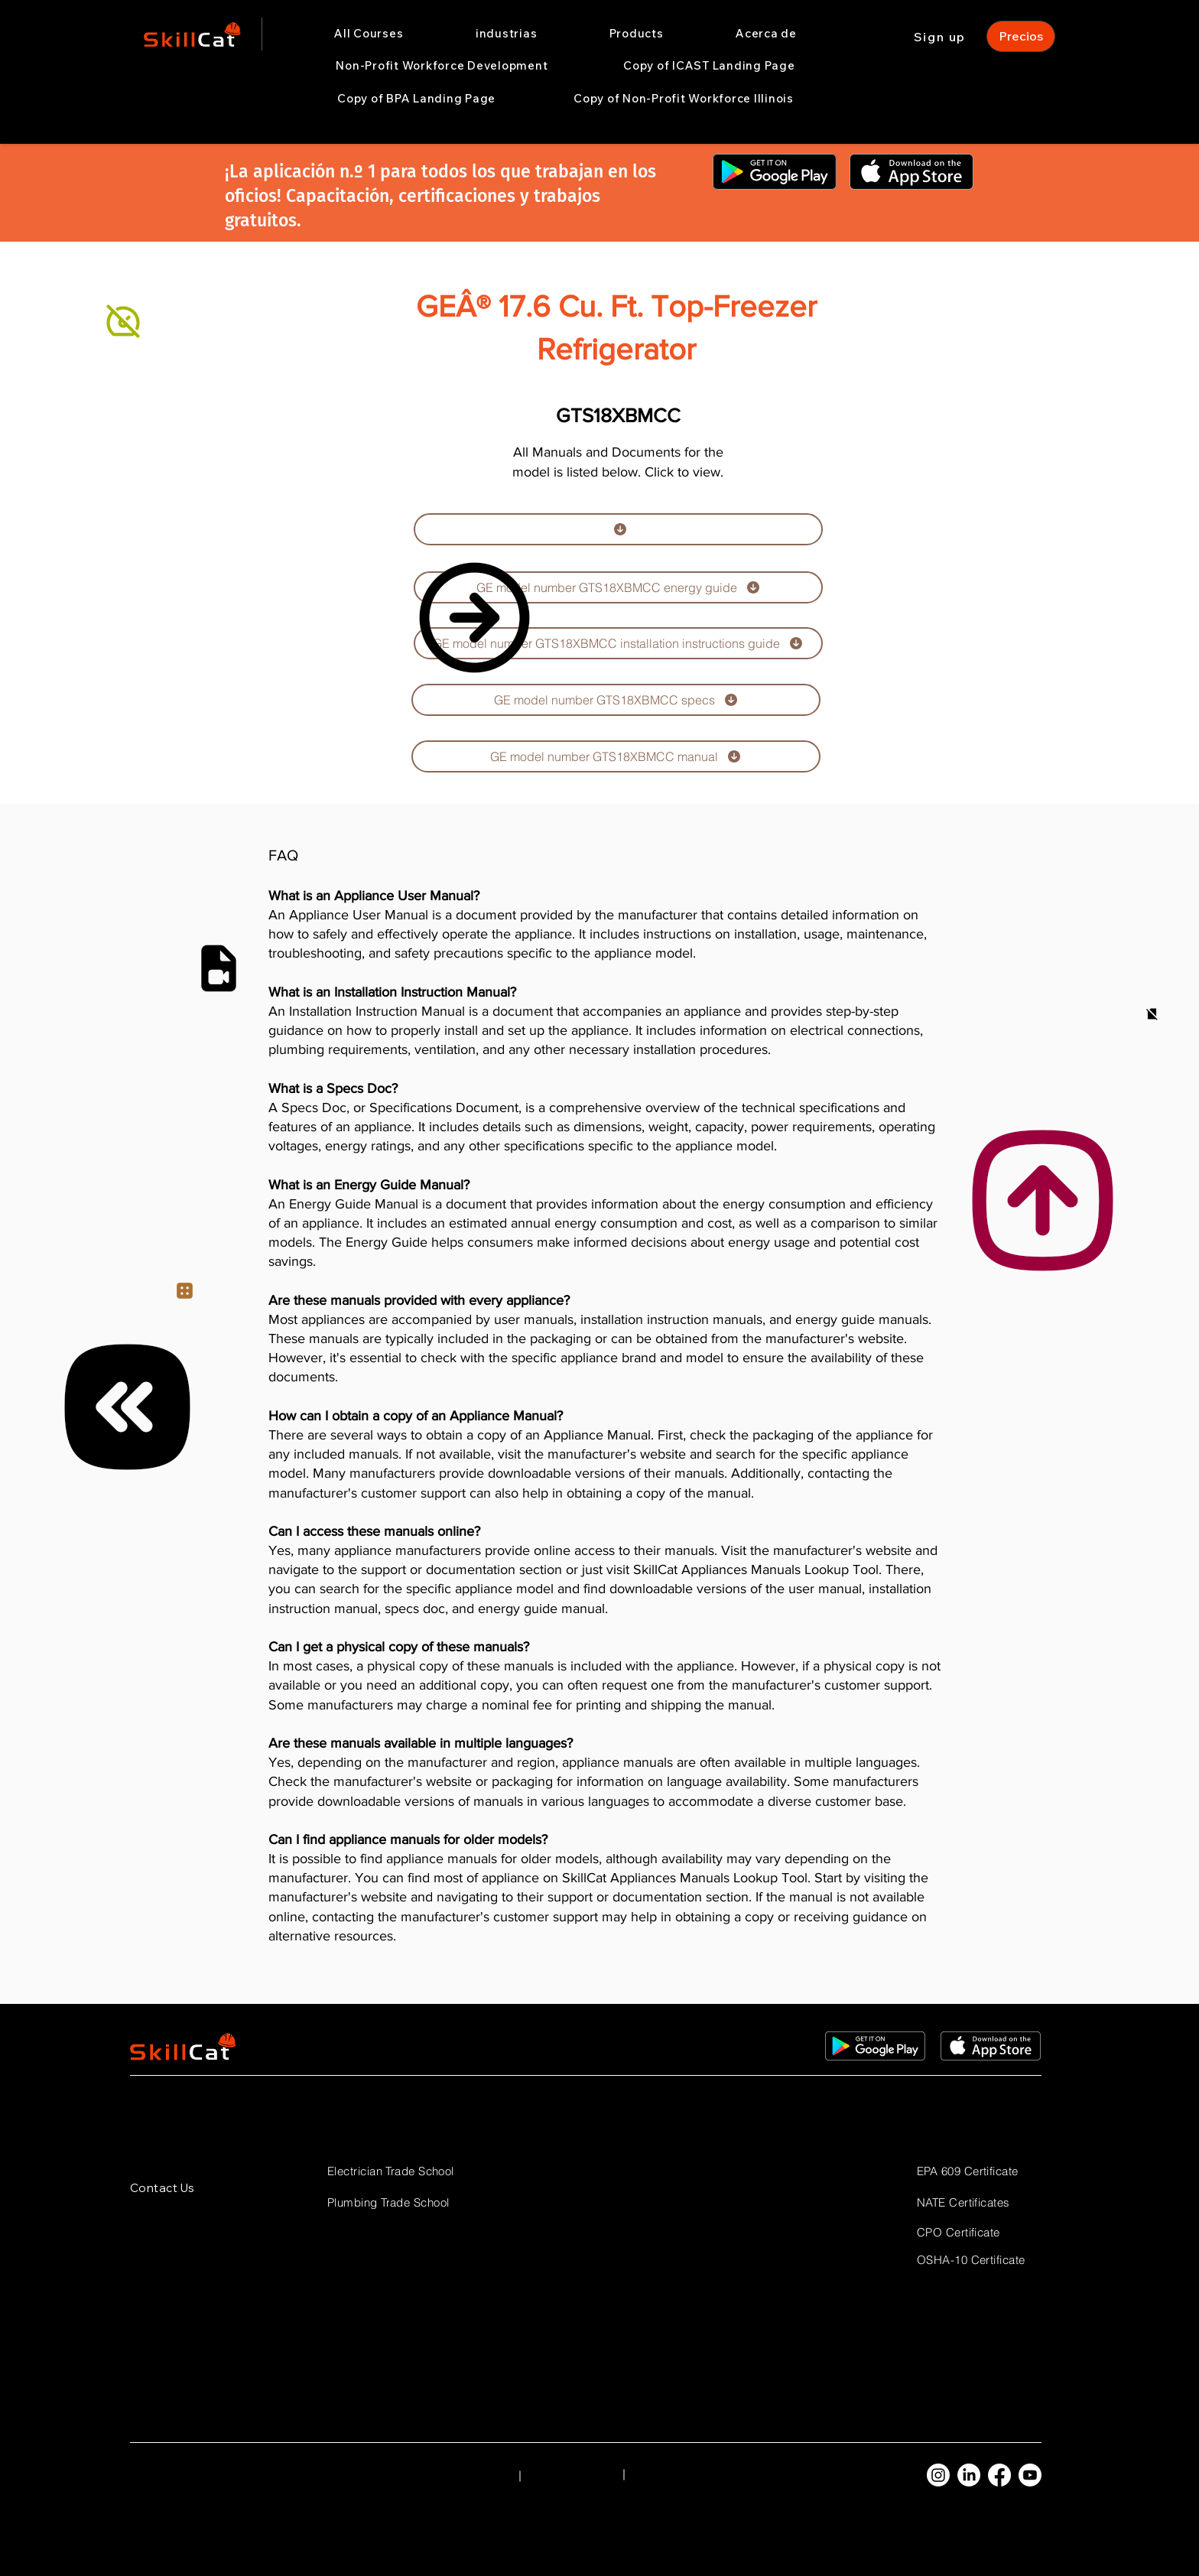 This screenshot has height=2576, width=1199. What do you see at coordinates (474, 617) in the screenshot?
I see `proceed to the next step` at bounding box center [474, 617].